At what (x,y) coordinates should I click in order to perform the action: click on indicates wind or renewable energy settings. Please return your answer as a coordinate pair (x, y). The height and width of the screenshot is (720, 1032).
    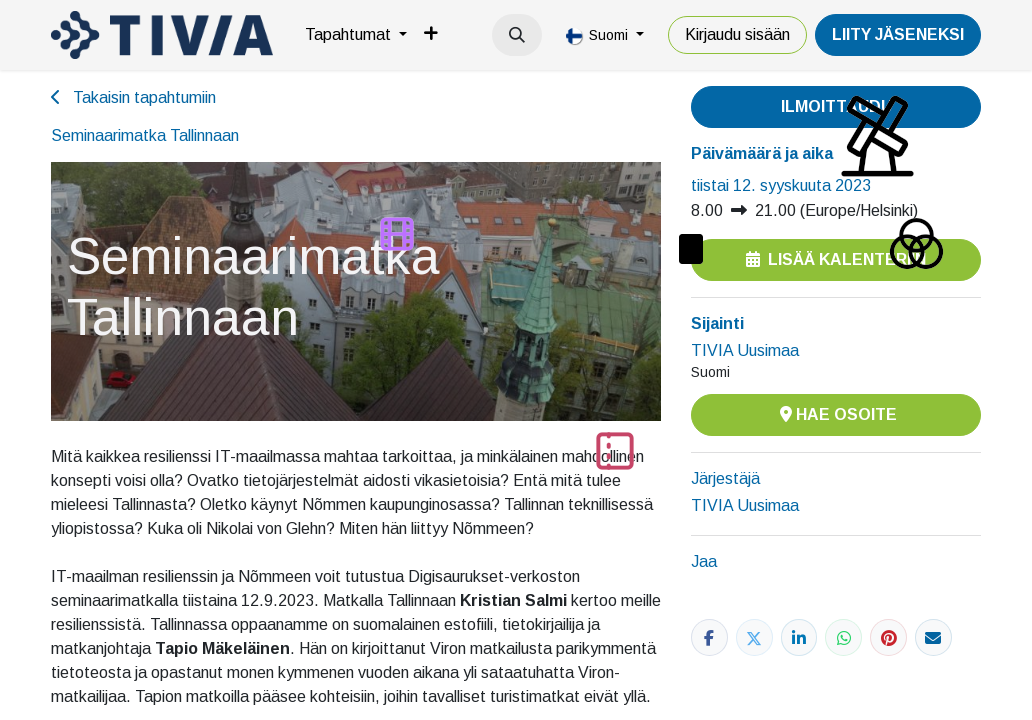
    Looking at the image, I should click on (877, 137).